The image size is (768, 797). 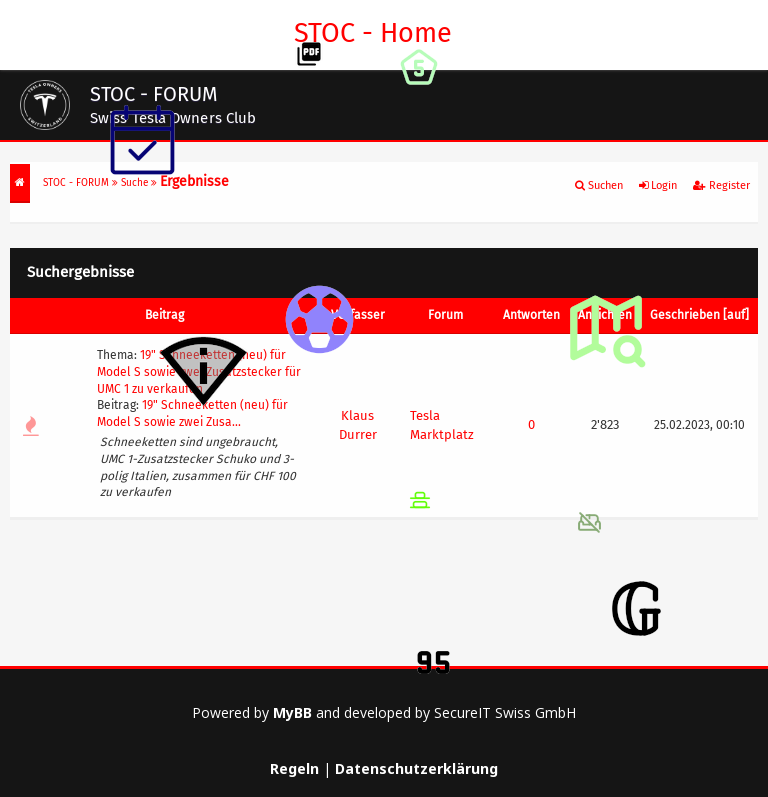 I want to click on view wifi network information, so click(x=203, y=369).